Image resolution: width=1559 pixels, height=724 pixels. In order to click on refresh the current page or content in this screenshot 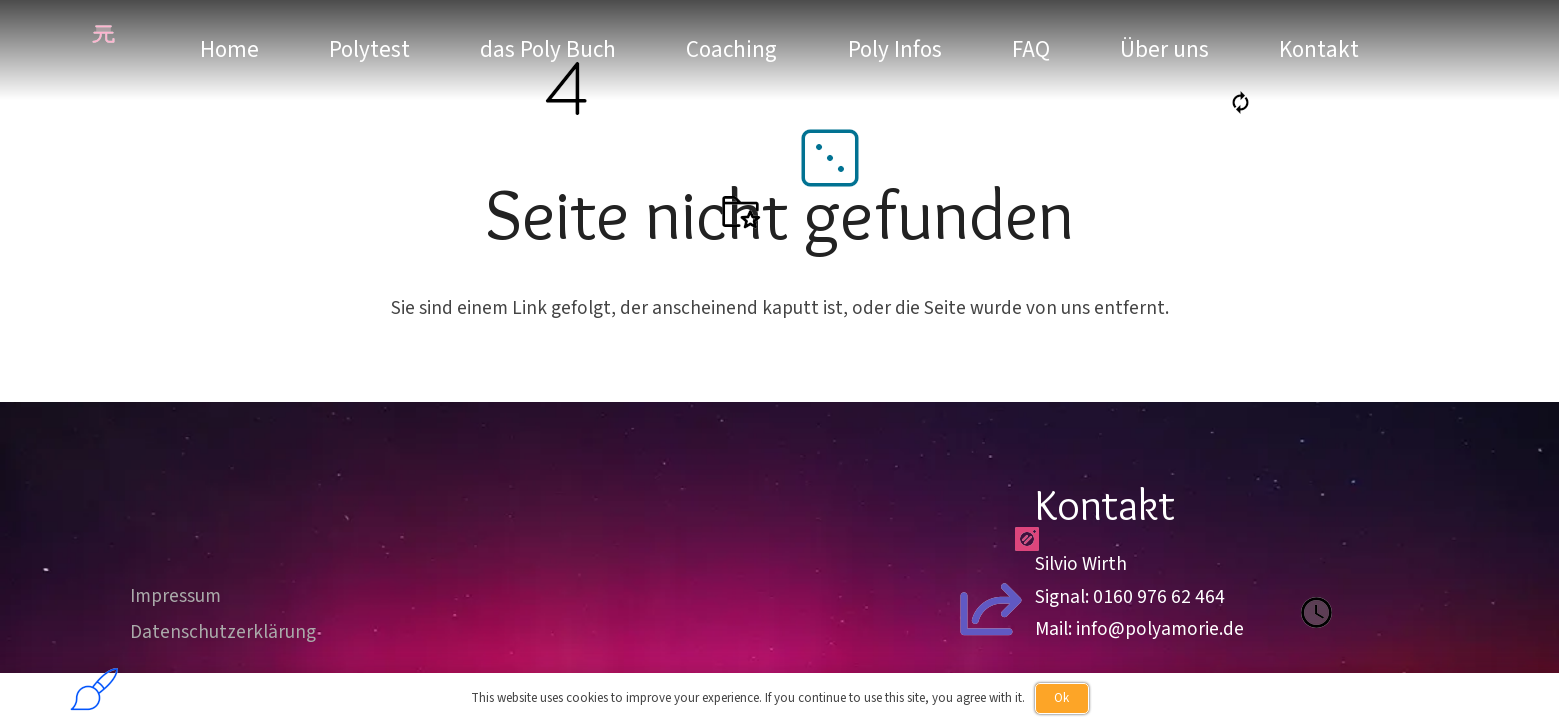, I will do `click(1240, 102)`.